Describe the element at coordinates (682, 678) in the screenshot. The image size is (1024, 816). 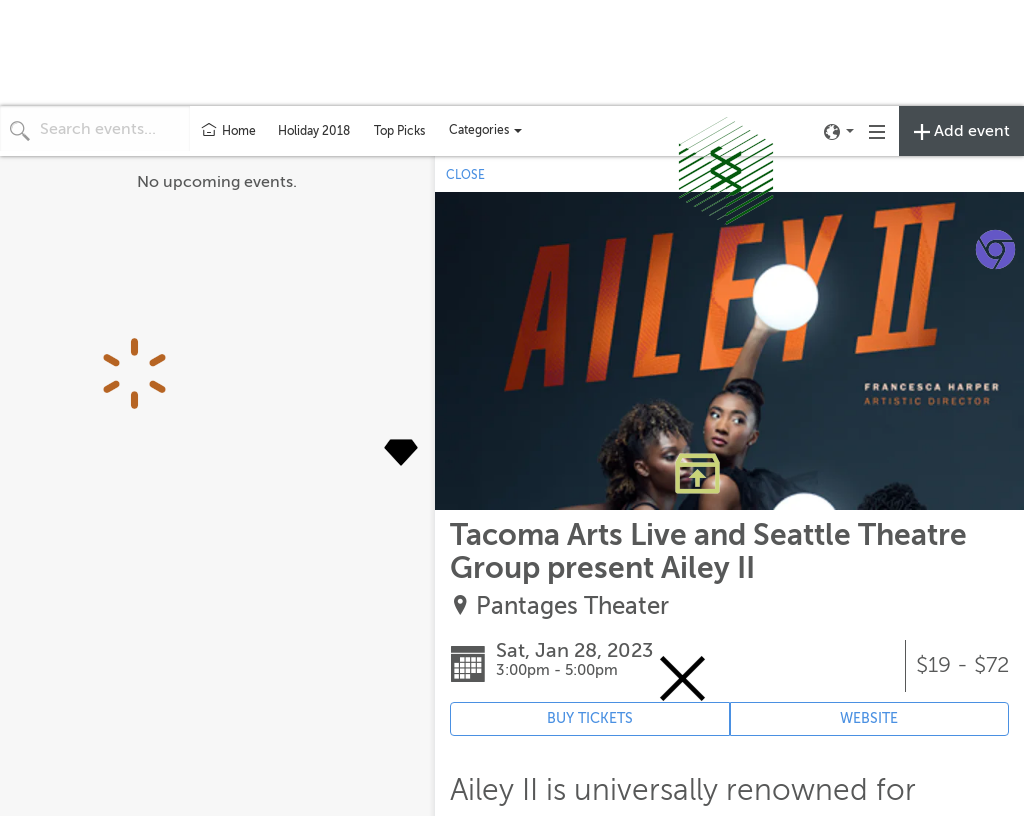
I see `close the current window or dialog` at that location.